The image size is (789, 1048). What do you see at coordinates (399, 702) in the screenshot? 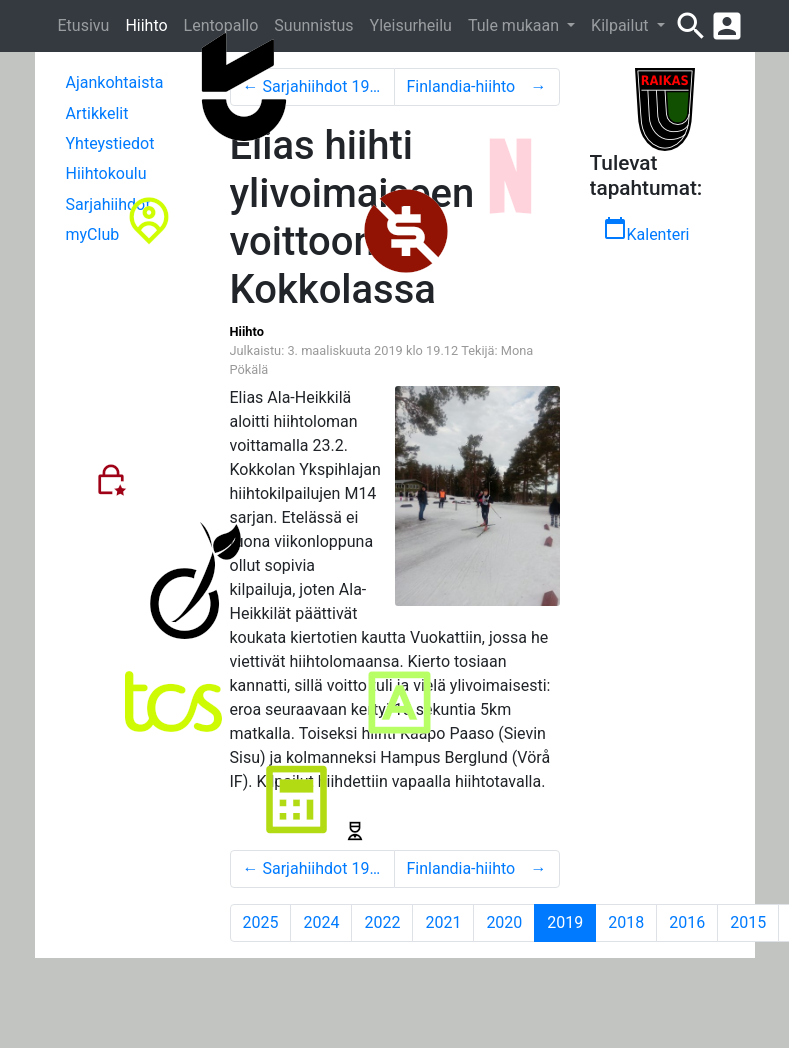
I see `switch keyboard input method` at bounding box center [399, 702].